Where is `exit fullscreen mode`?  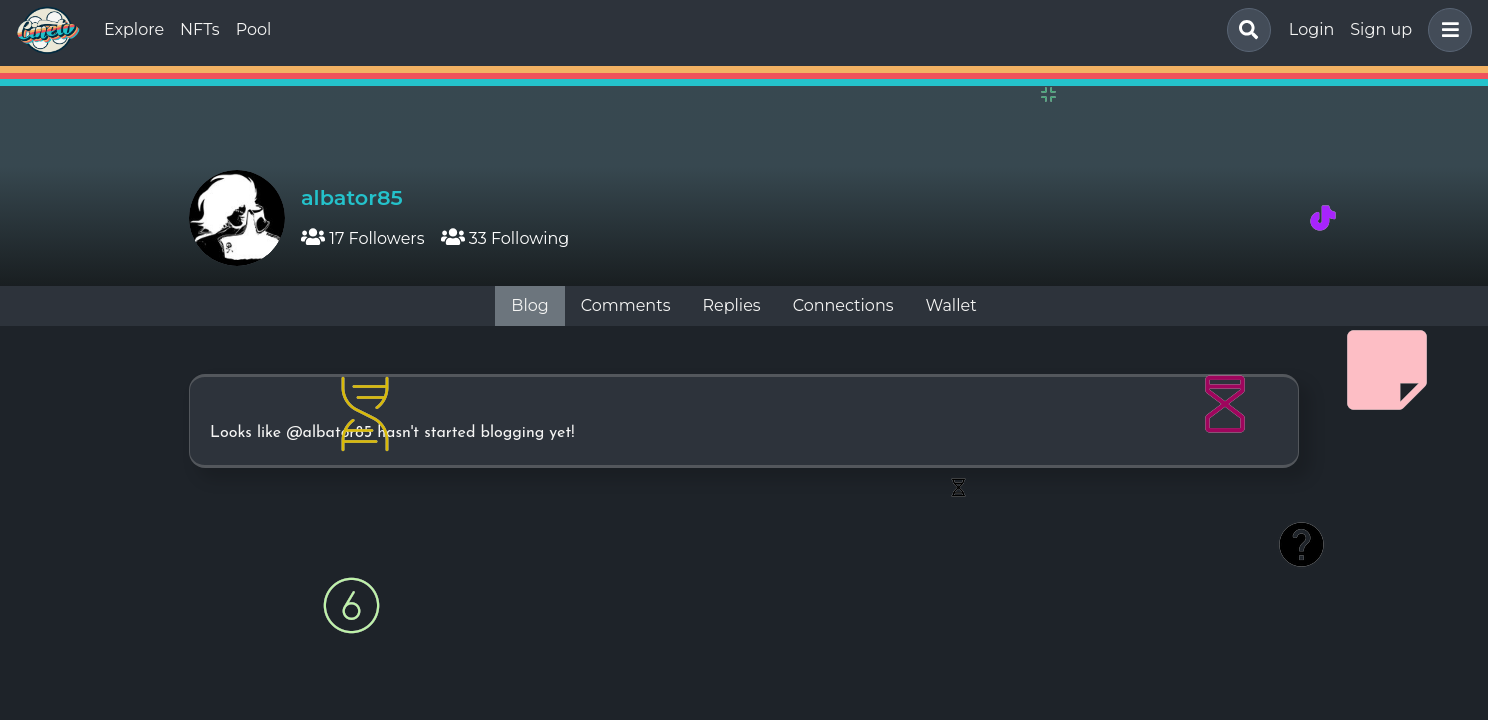
exit fullscreen mode is located at coordinates (1048, 94).